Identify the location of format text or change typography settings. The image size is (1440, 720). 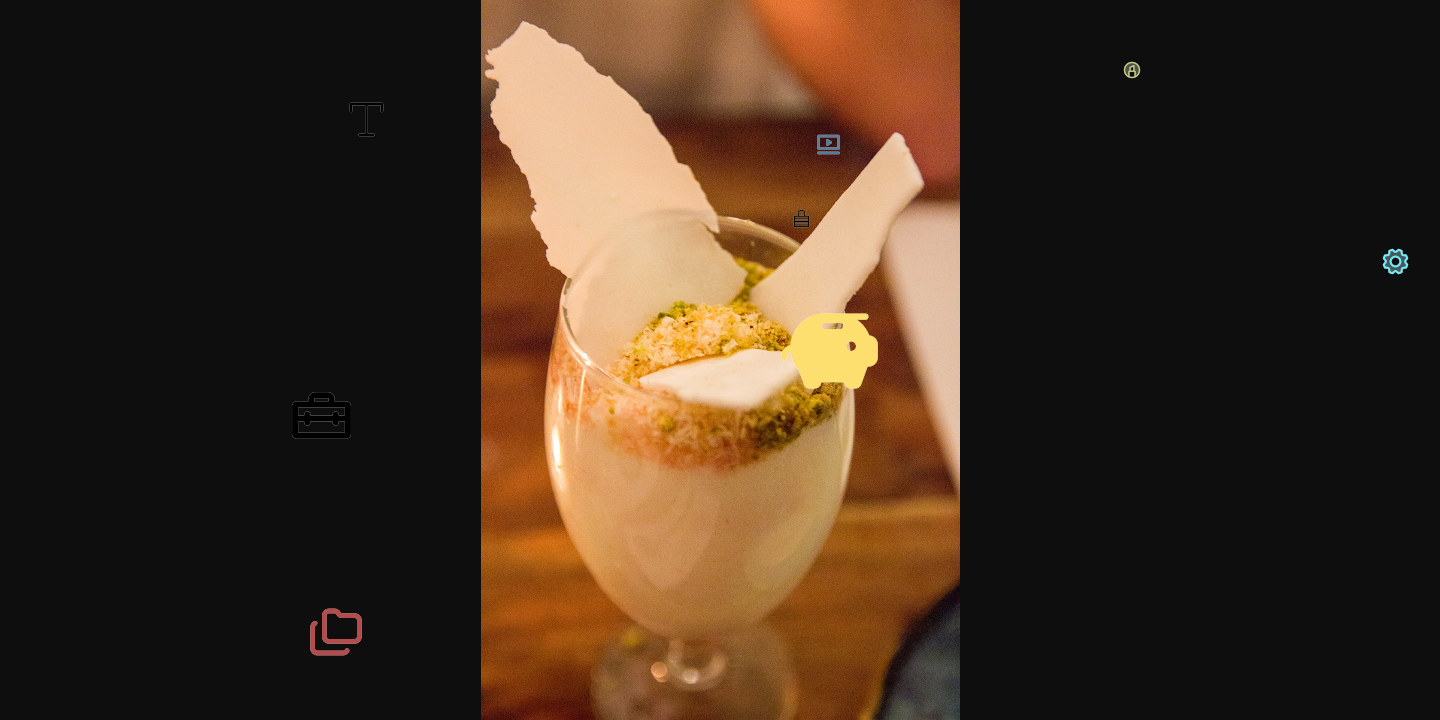
(366, 119).